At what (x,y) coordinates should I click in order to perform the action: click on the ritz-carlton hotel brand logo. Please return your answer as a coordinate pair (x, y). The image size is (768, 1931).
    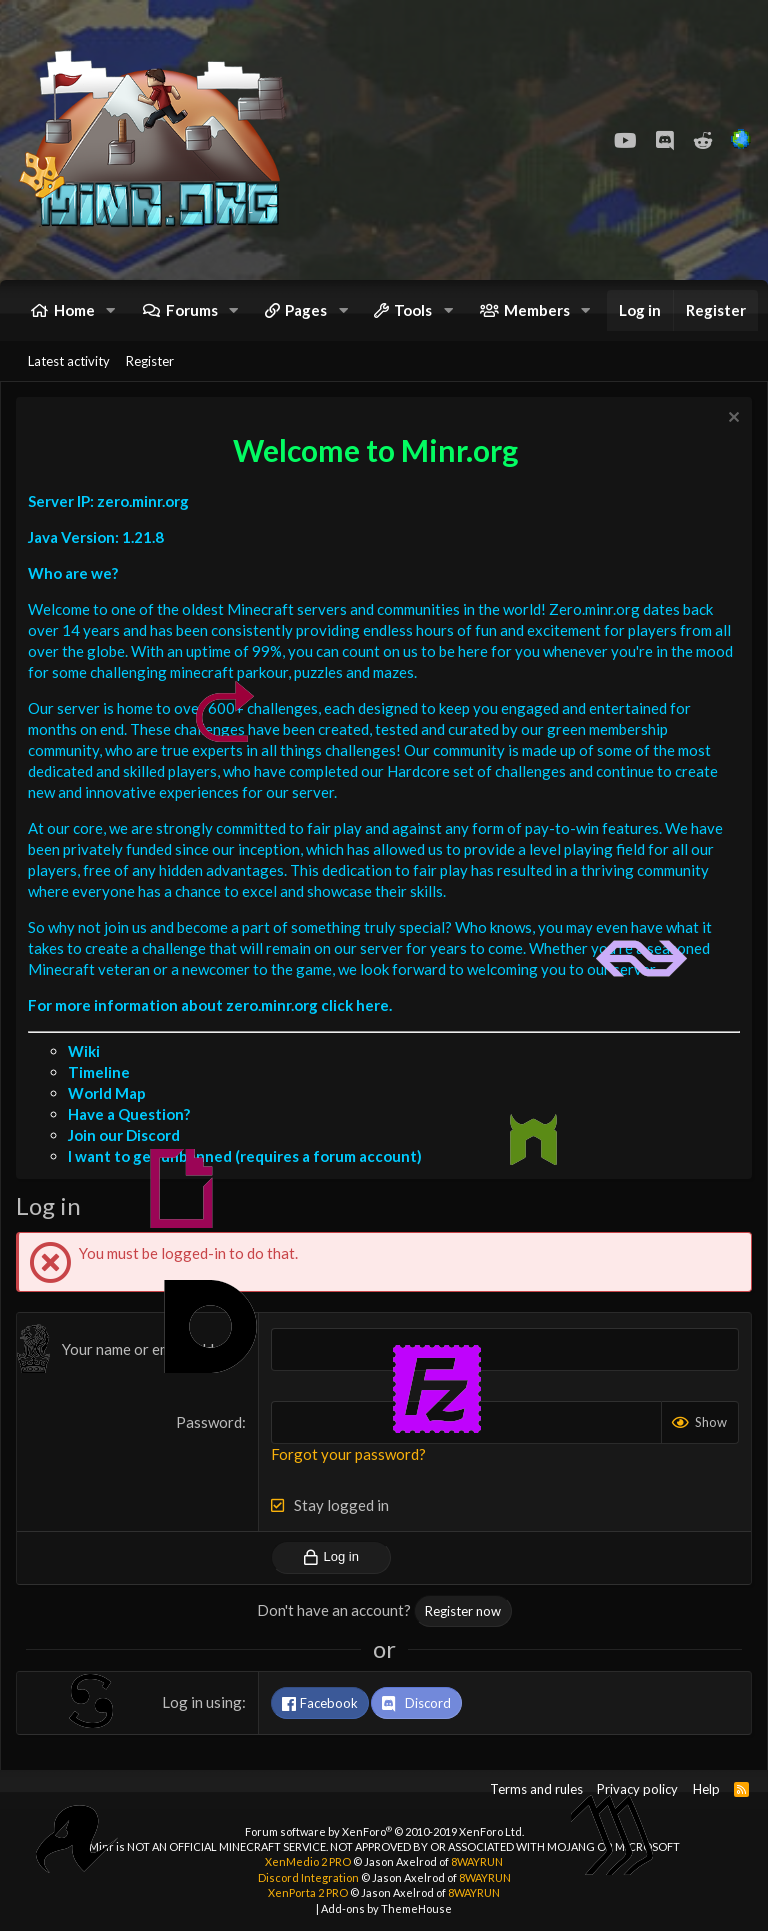
    Looking at the image, I should click on (33, 1348).